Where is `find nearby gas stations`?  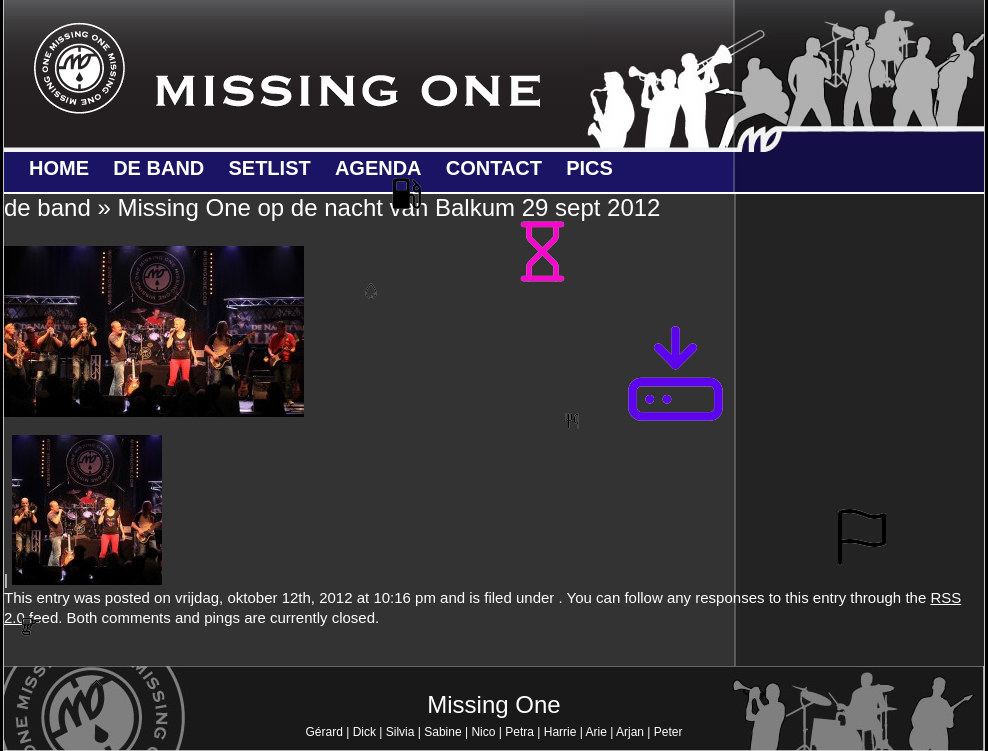 find nearby gas stations is located at coordinates (406, 193).